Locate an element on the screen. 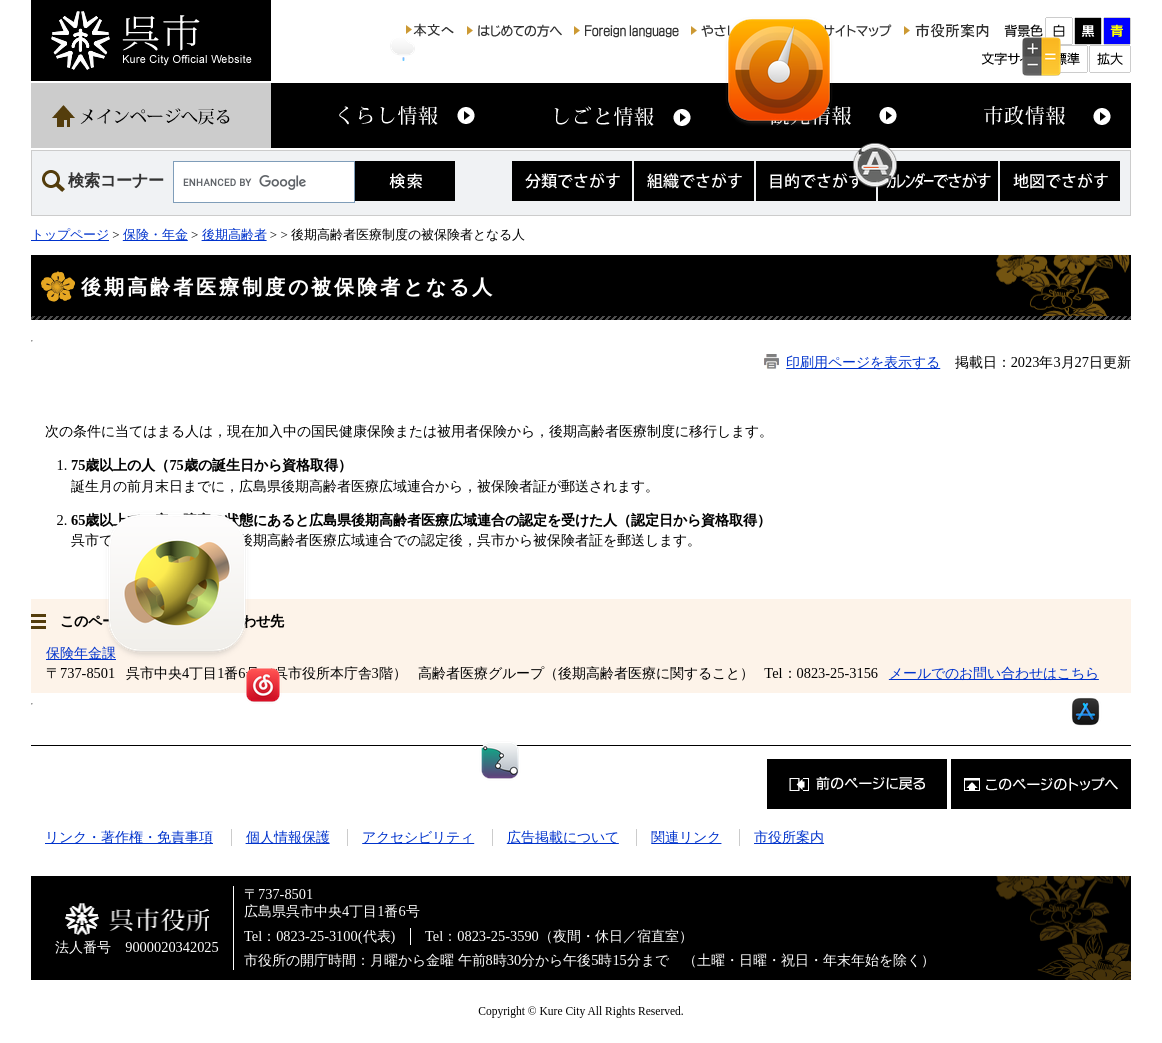 This screenshot has height=1043, width=1162. open netease cloud music app is located at coordinates (263, 685).